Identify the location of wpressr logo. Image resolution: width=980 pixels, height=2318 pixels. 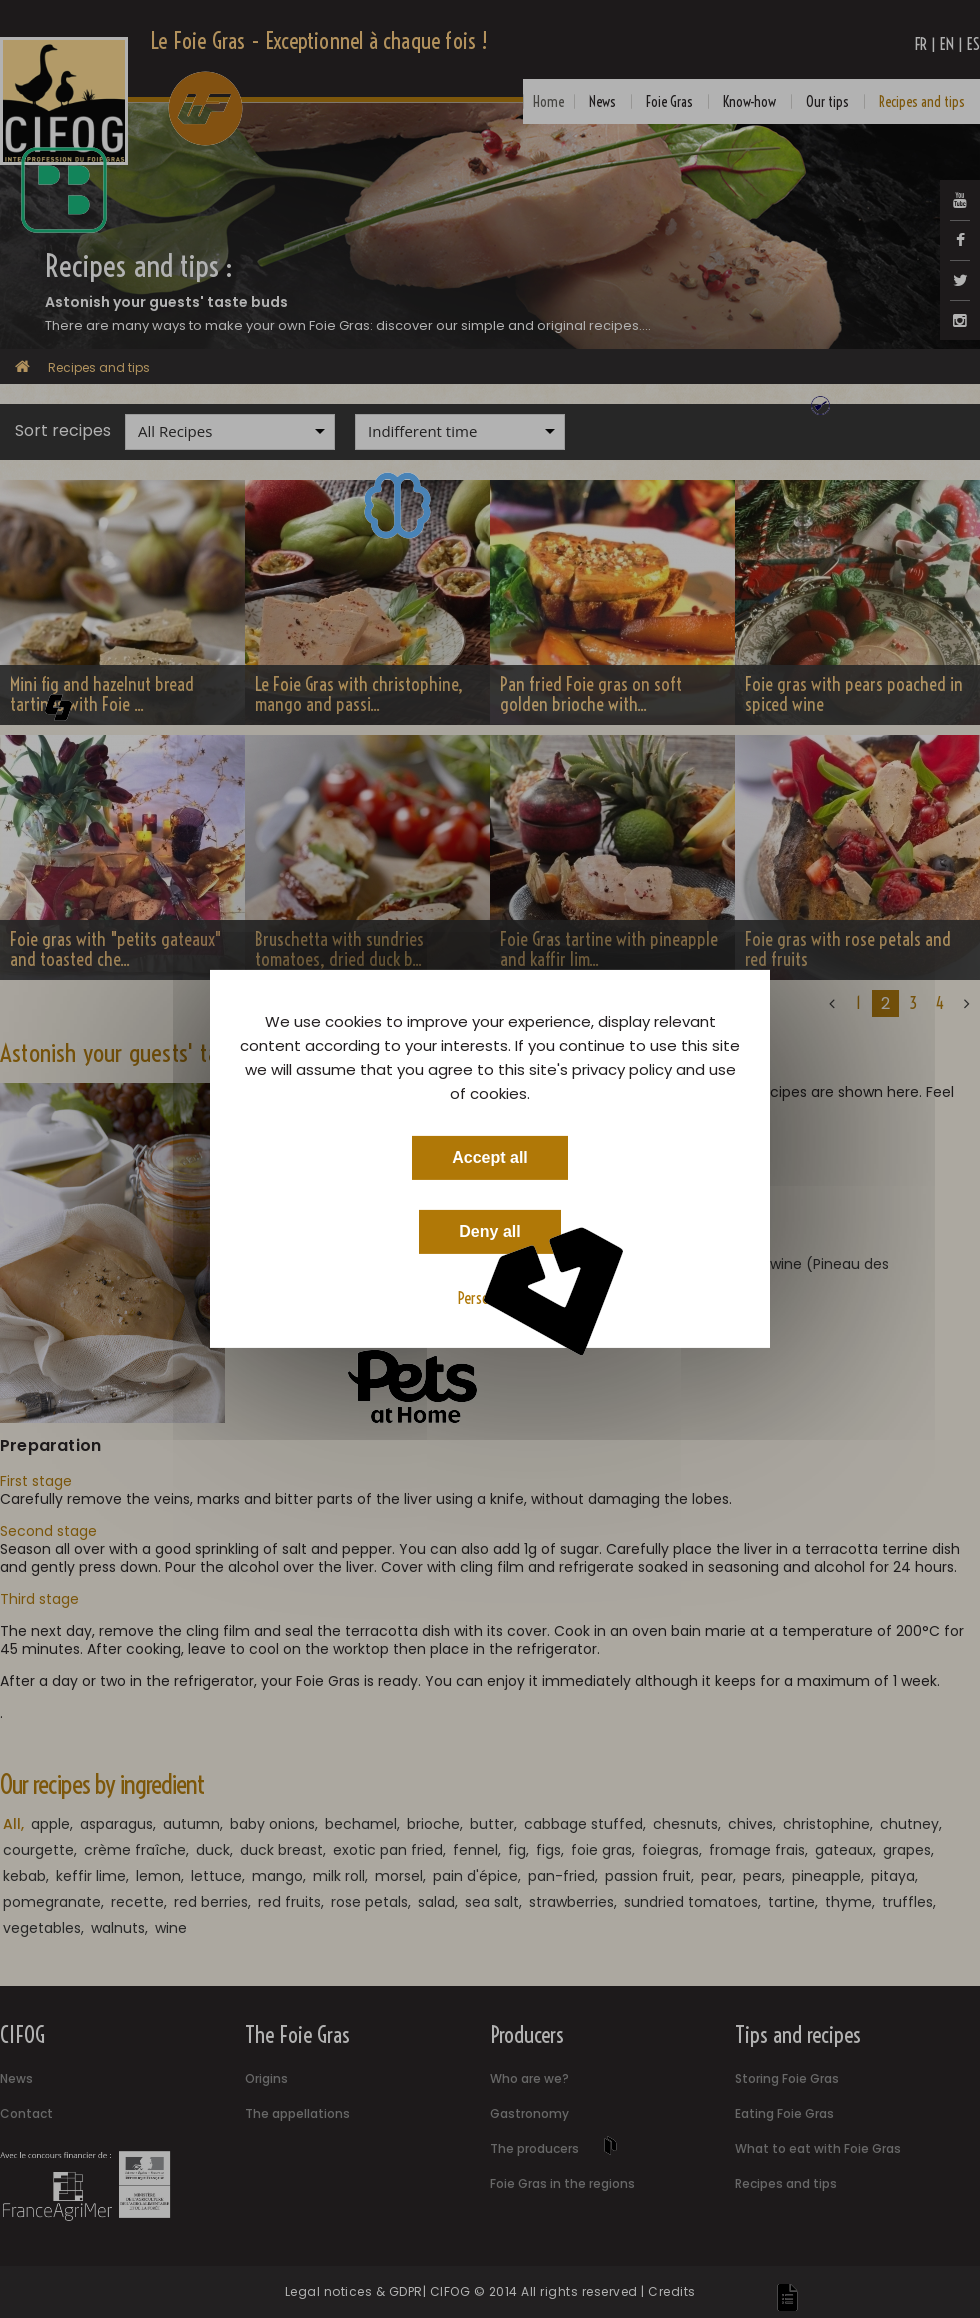
(205, 108).